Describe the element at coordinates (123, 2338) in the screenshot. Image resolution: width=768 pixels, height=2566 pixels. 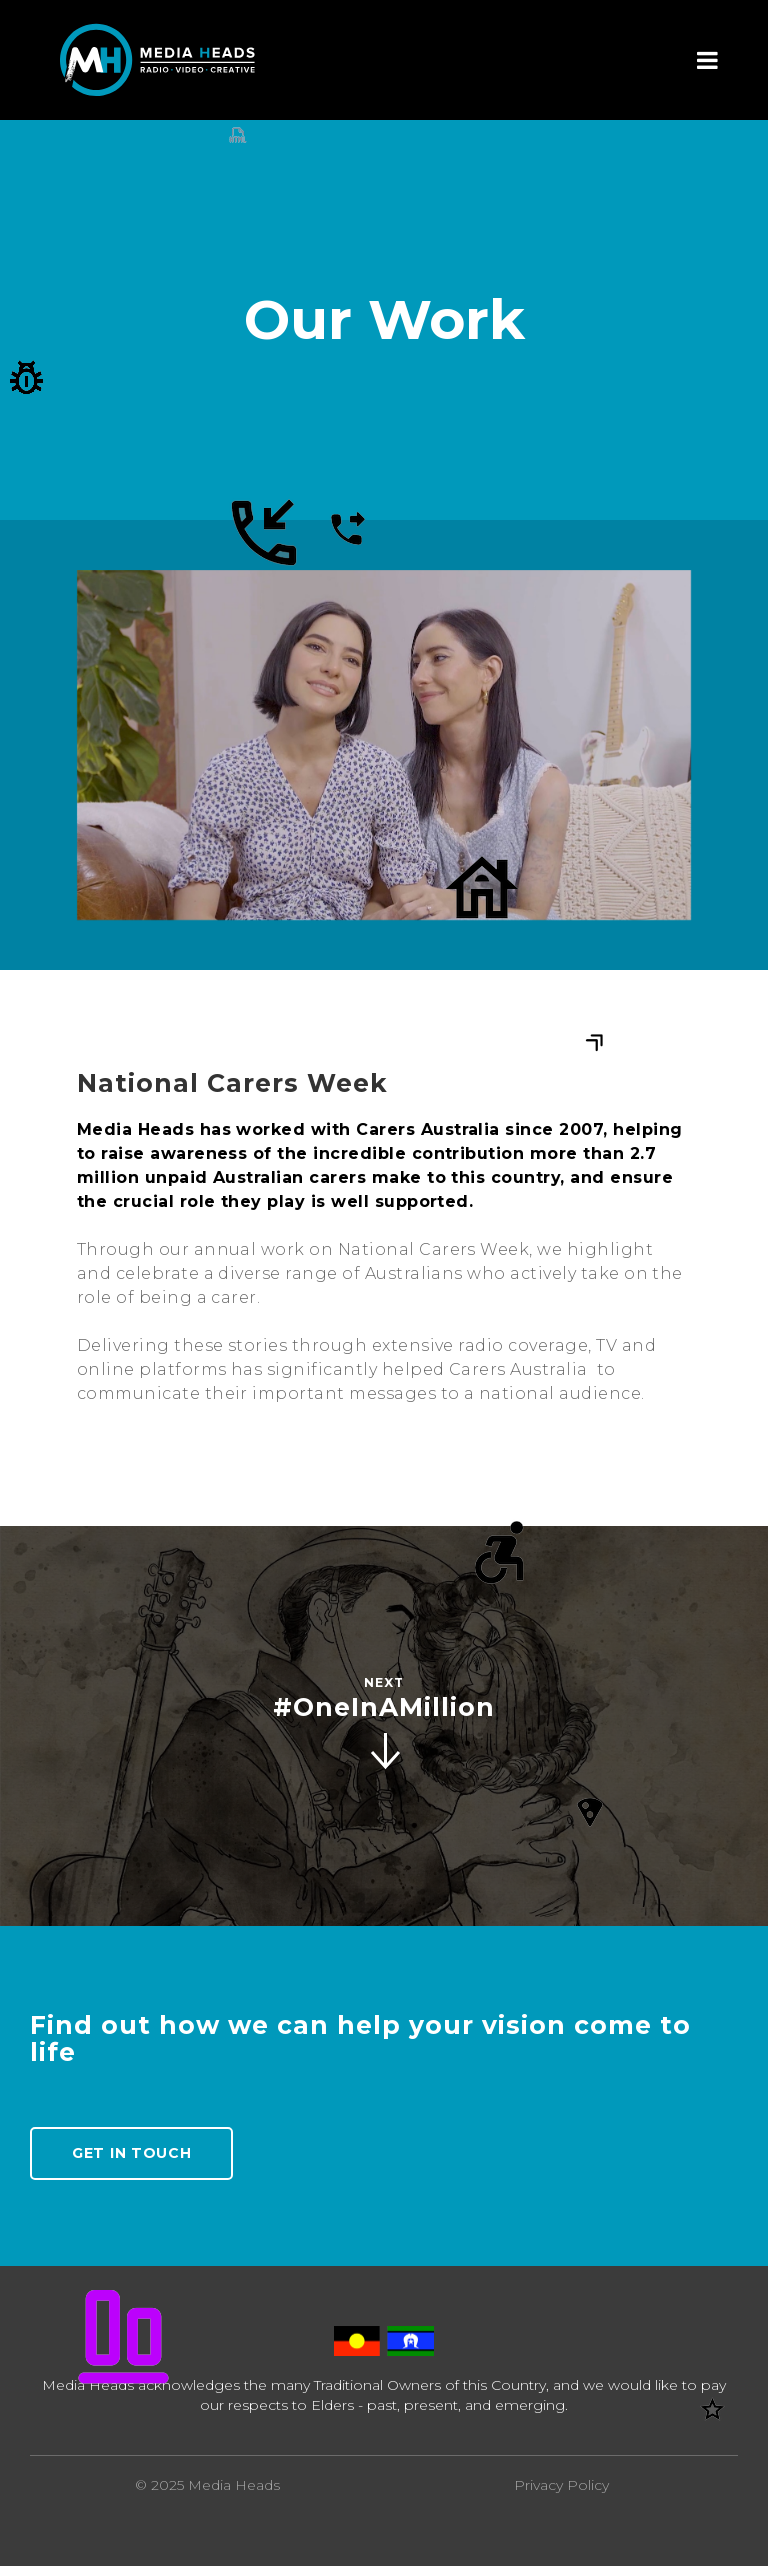
I see `align selected objects to the bottom` at that location.